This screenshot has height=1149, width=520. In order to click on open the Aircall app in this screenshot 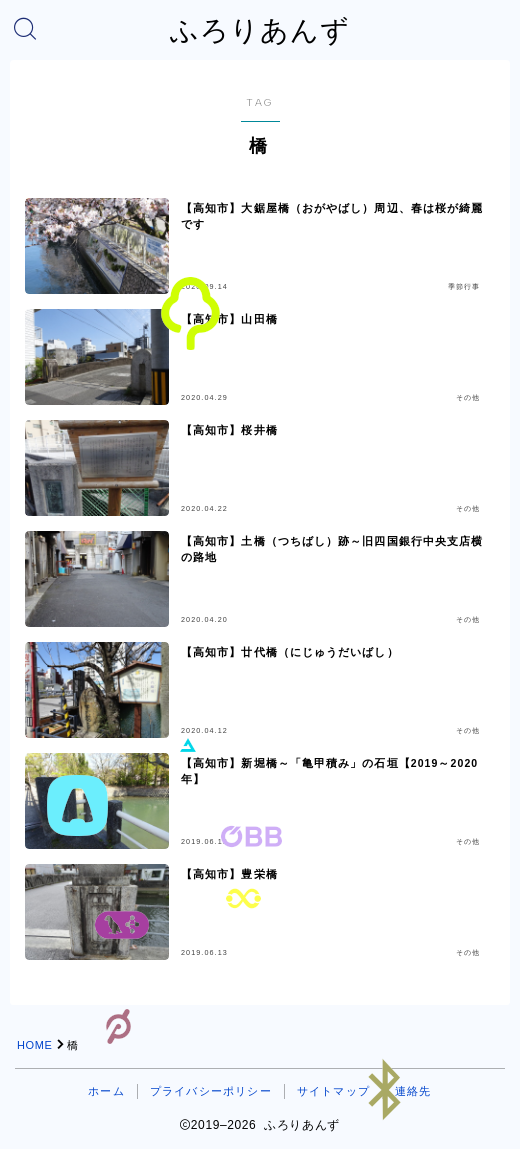, I will do `click(77, 805)`.